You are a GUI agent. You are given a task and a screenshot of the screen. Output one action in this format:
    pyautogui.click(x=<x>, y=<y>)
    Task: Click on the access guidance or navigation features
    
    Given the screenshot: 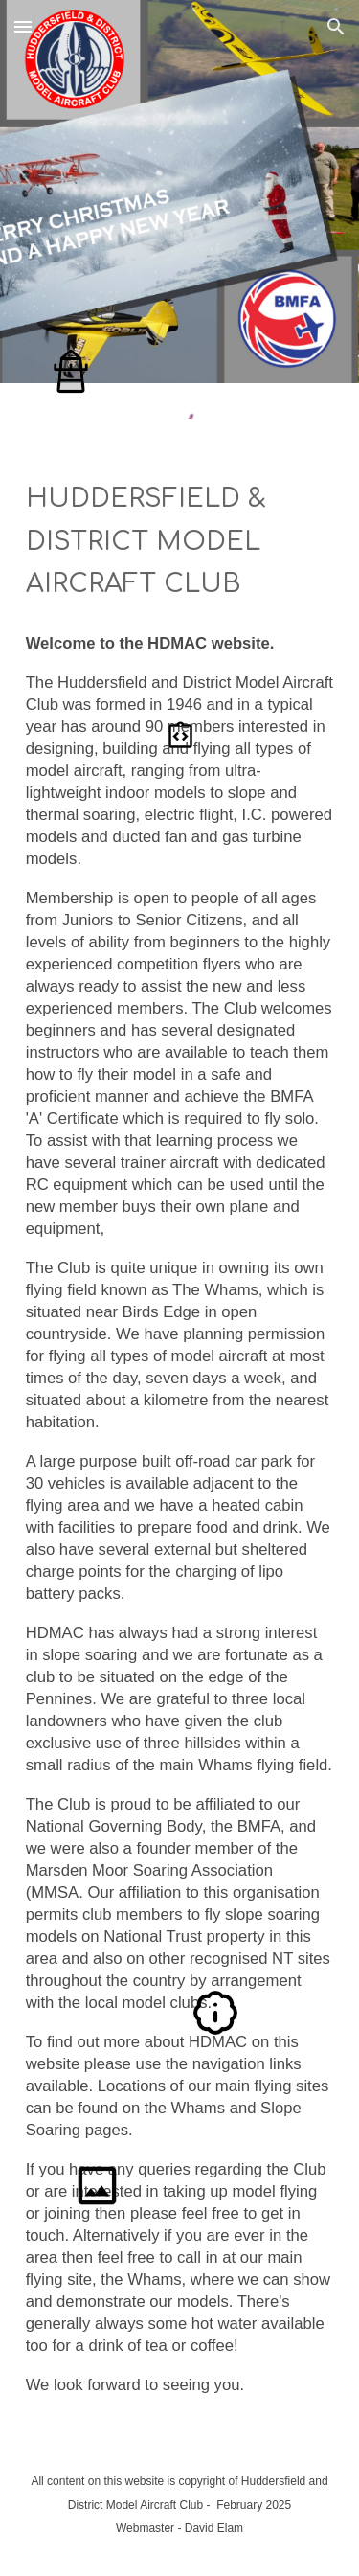 What is the action you would take?
    pyautogui.click(x=71, y=373)
    